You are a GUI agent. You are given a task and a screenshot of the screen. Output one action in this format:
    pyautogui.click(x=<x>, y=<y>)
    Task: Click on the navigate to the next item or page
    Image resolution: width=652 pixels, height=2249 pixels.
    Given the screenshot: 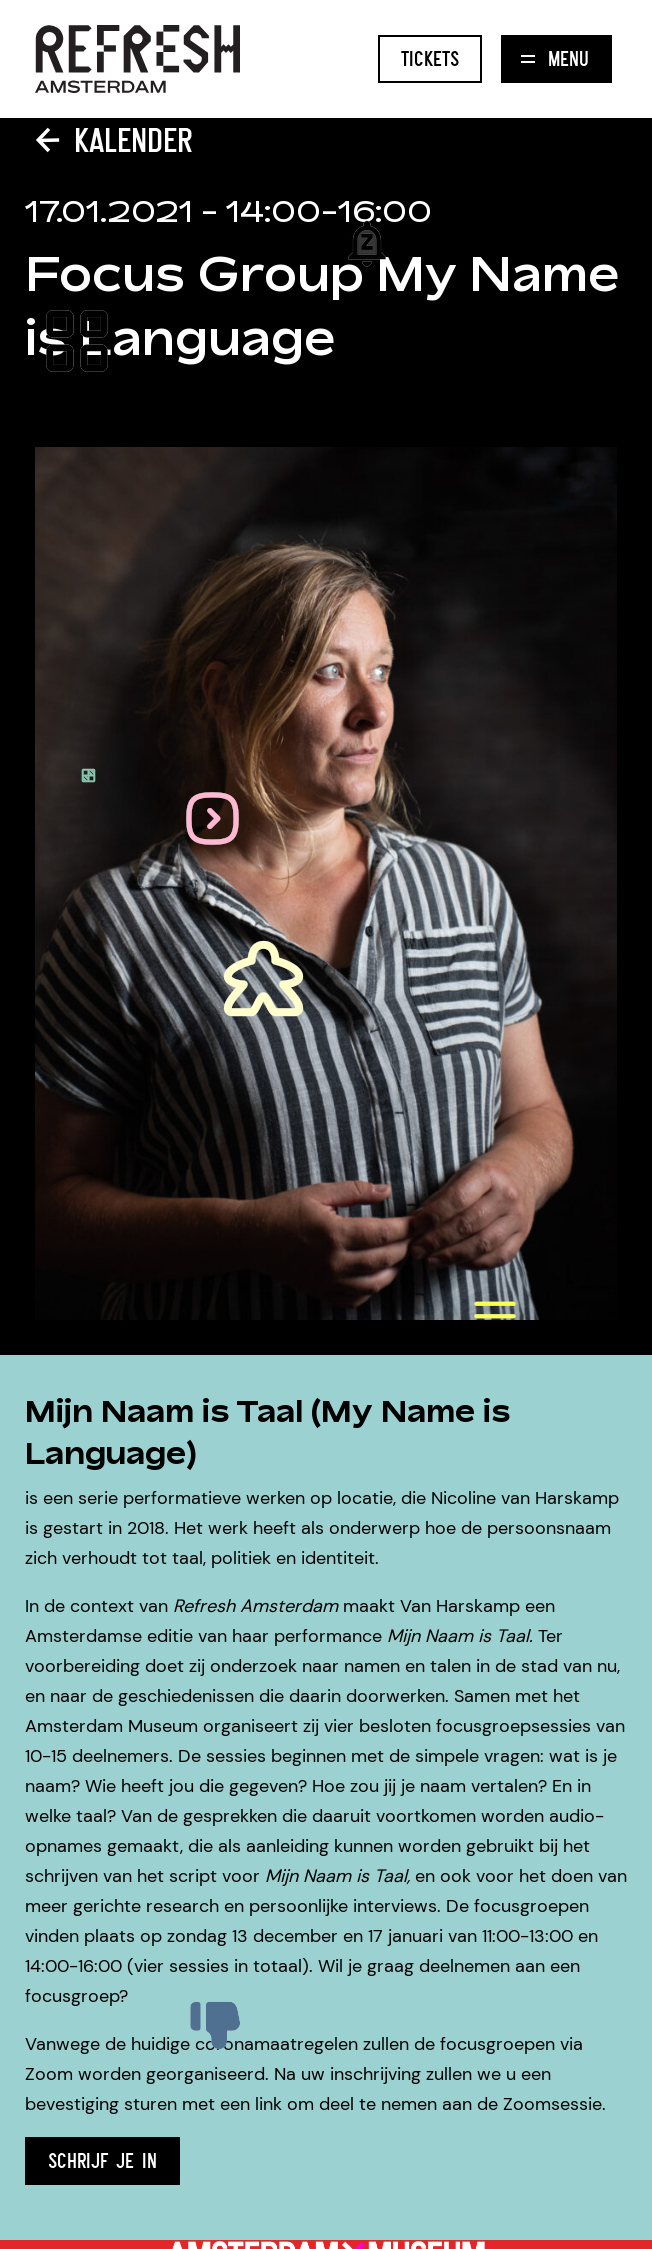 What is the action you would take?
    pyautogui.click(x=212, y=818)
    